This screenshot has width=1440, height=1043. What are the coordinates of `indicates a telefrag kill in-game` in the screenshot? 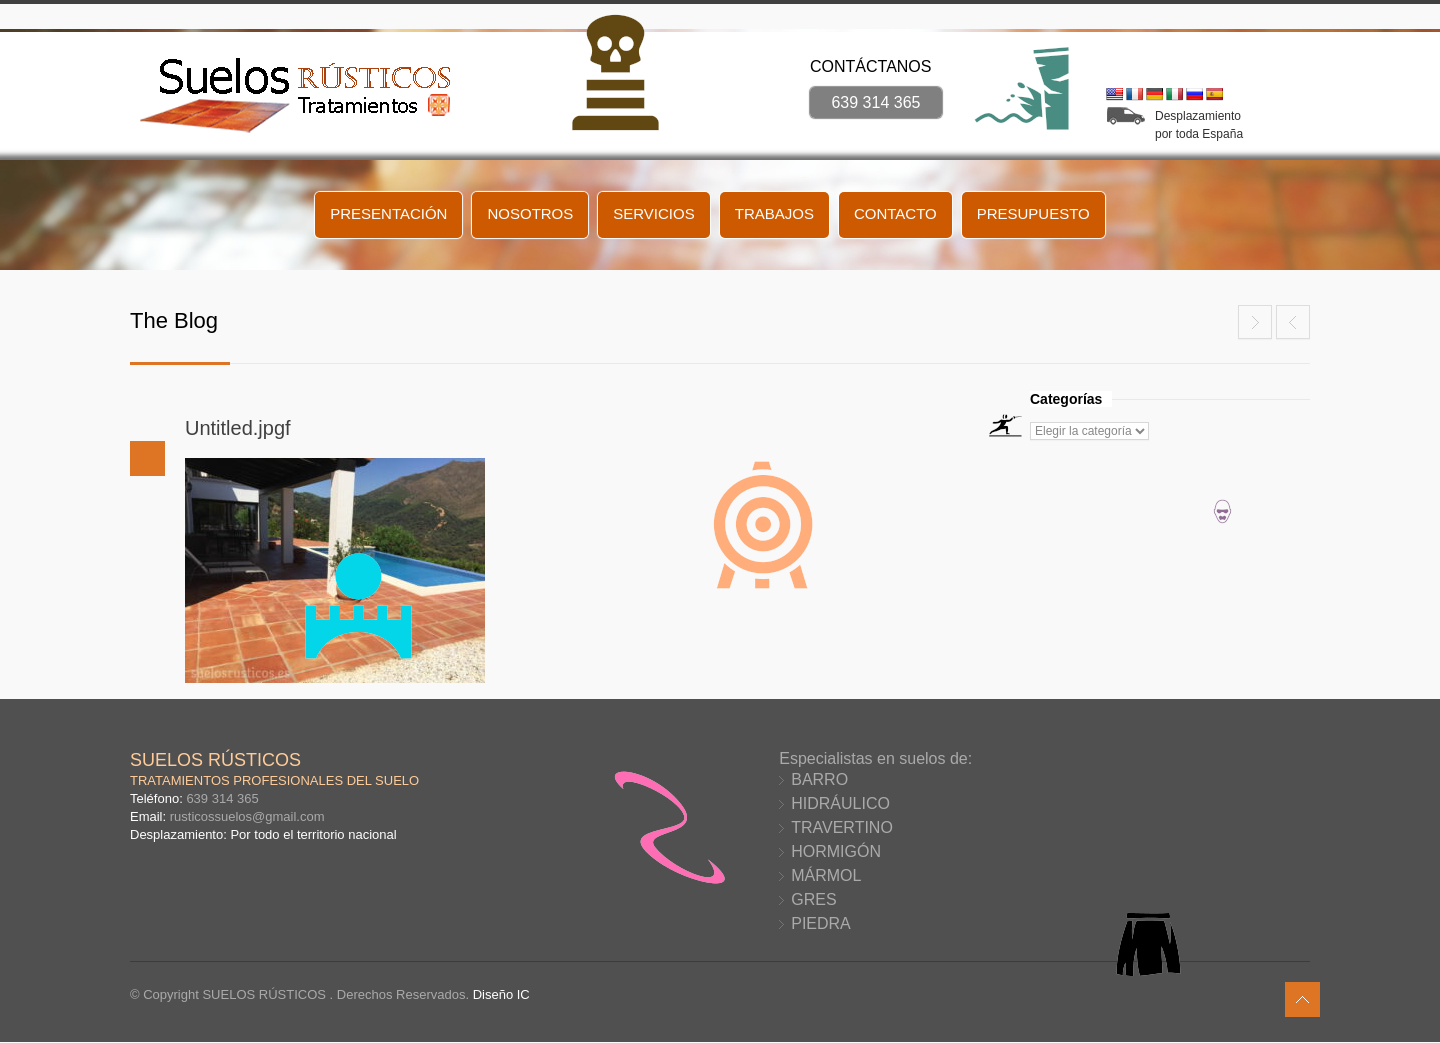 It's located at (615, 72).